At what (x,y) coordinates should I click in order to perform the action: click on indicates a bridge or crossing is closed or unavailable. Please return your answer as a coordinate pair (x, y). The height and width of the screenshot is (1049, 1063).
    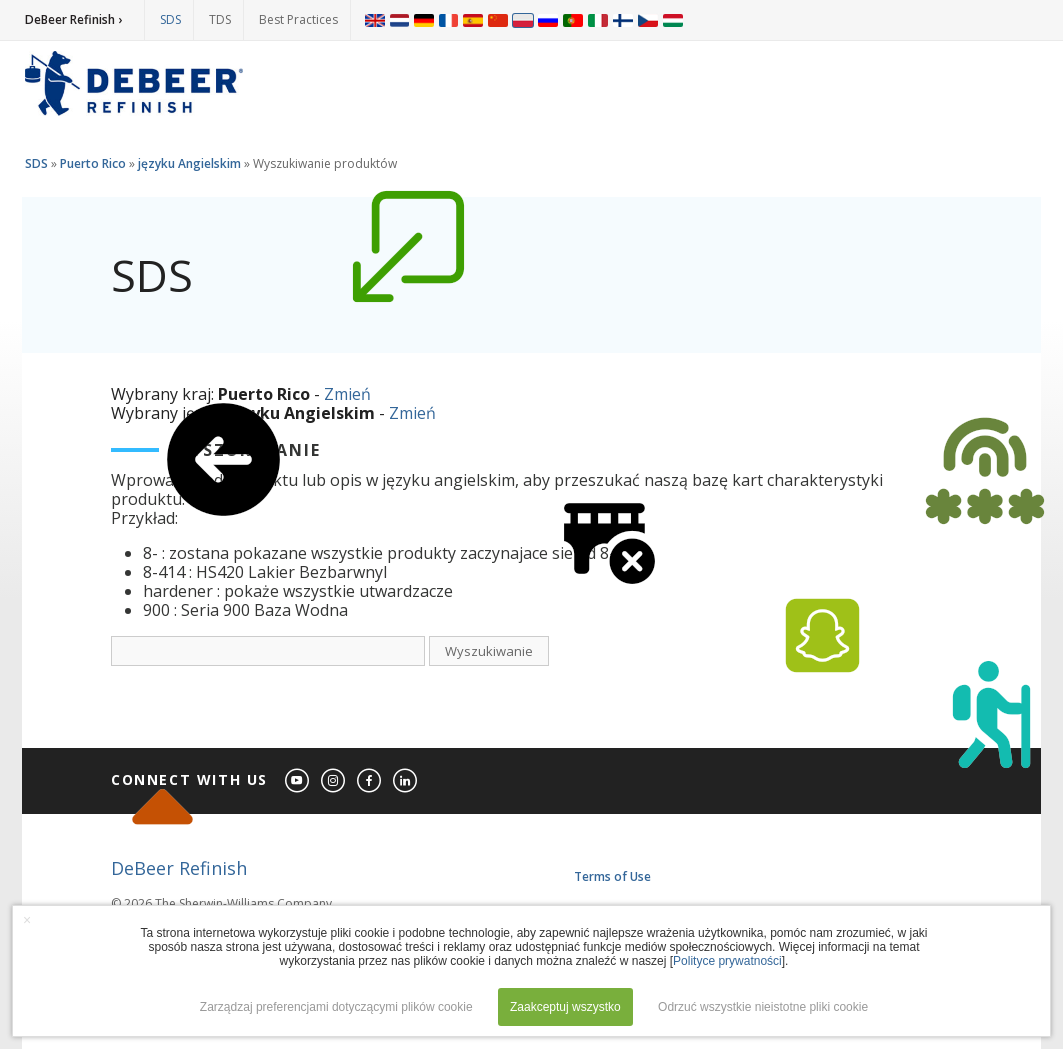
    Looking at the image, I should click on (609, 538).